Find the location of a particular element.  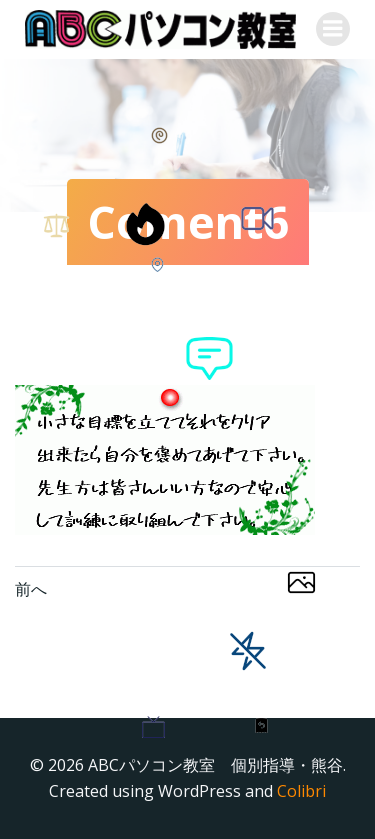

start a video call is located at coordinates (257, 218).